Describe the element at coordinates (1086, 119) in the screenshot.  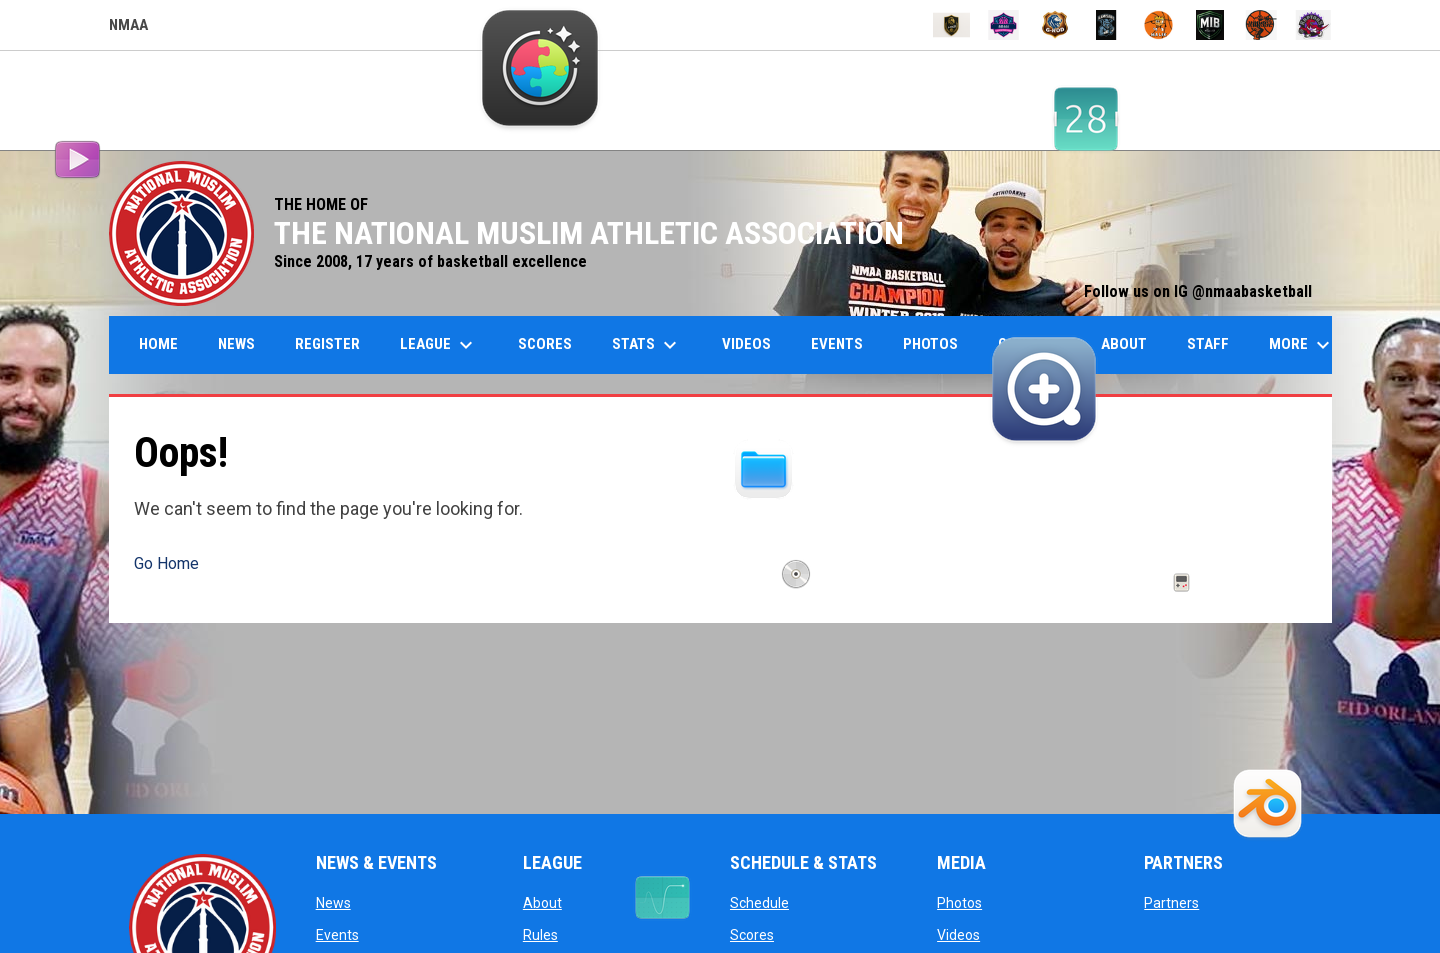
I see `open the calendar app` at that location.